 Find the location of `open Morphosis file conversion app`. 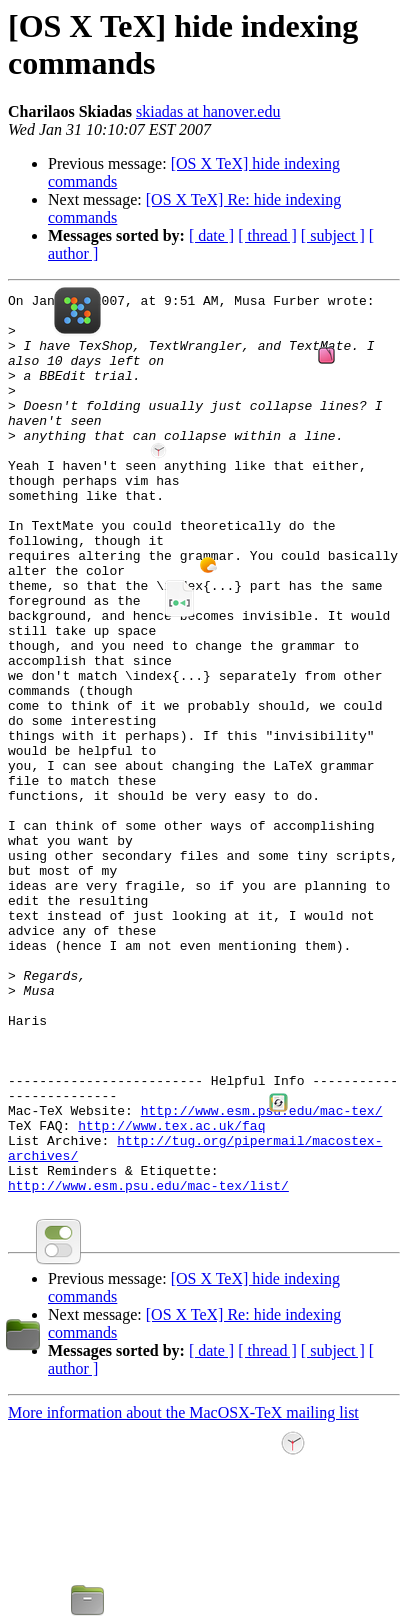

open Morphosis file conversion app is located at coordinates (278, 1102).